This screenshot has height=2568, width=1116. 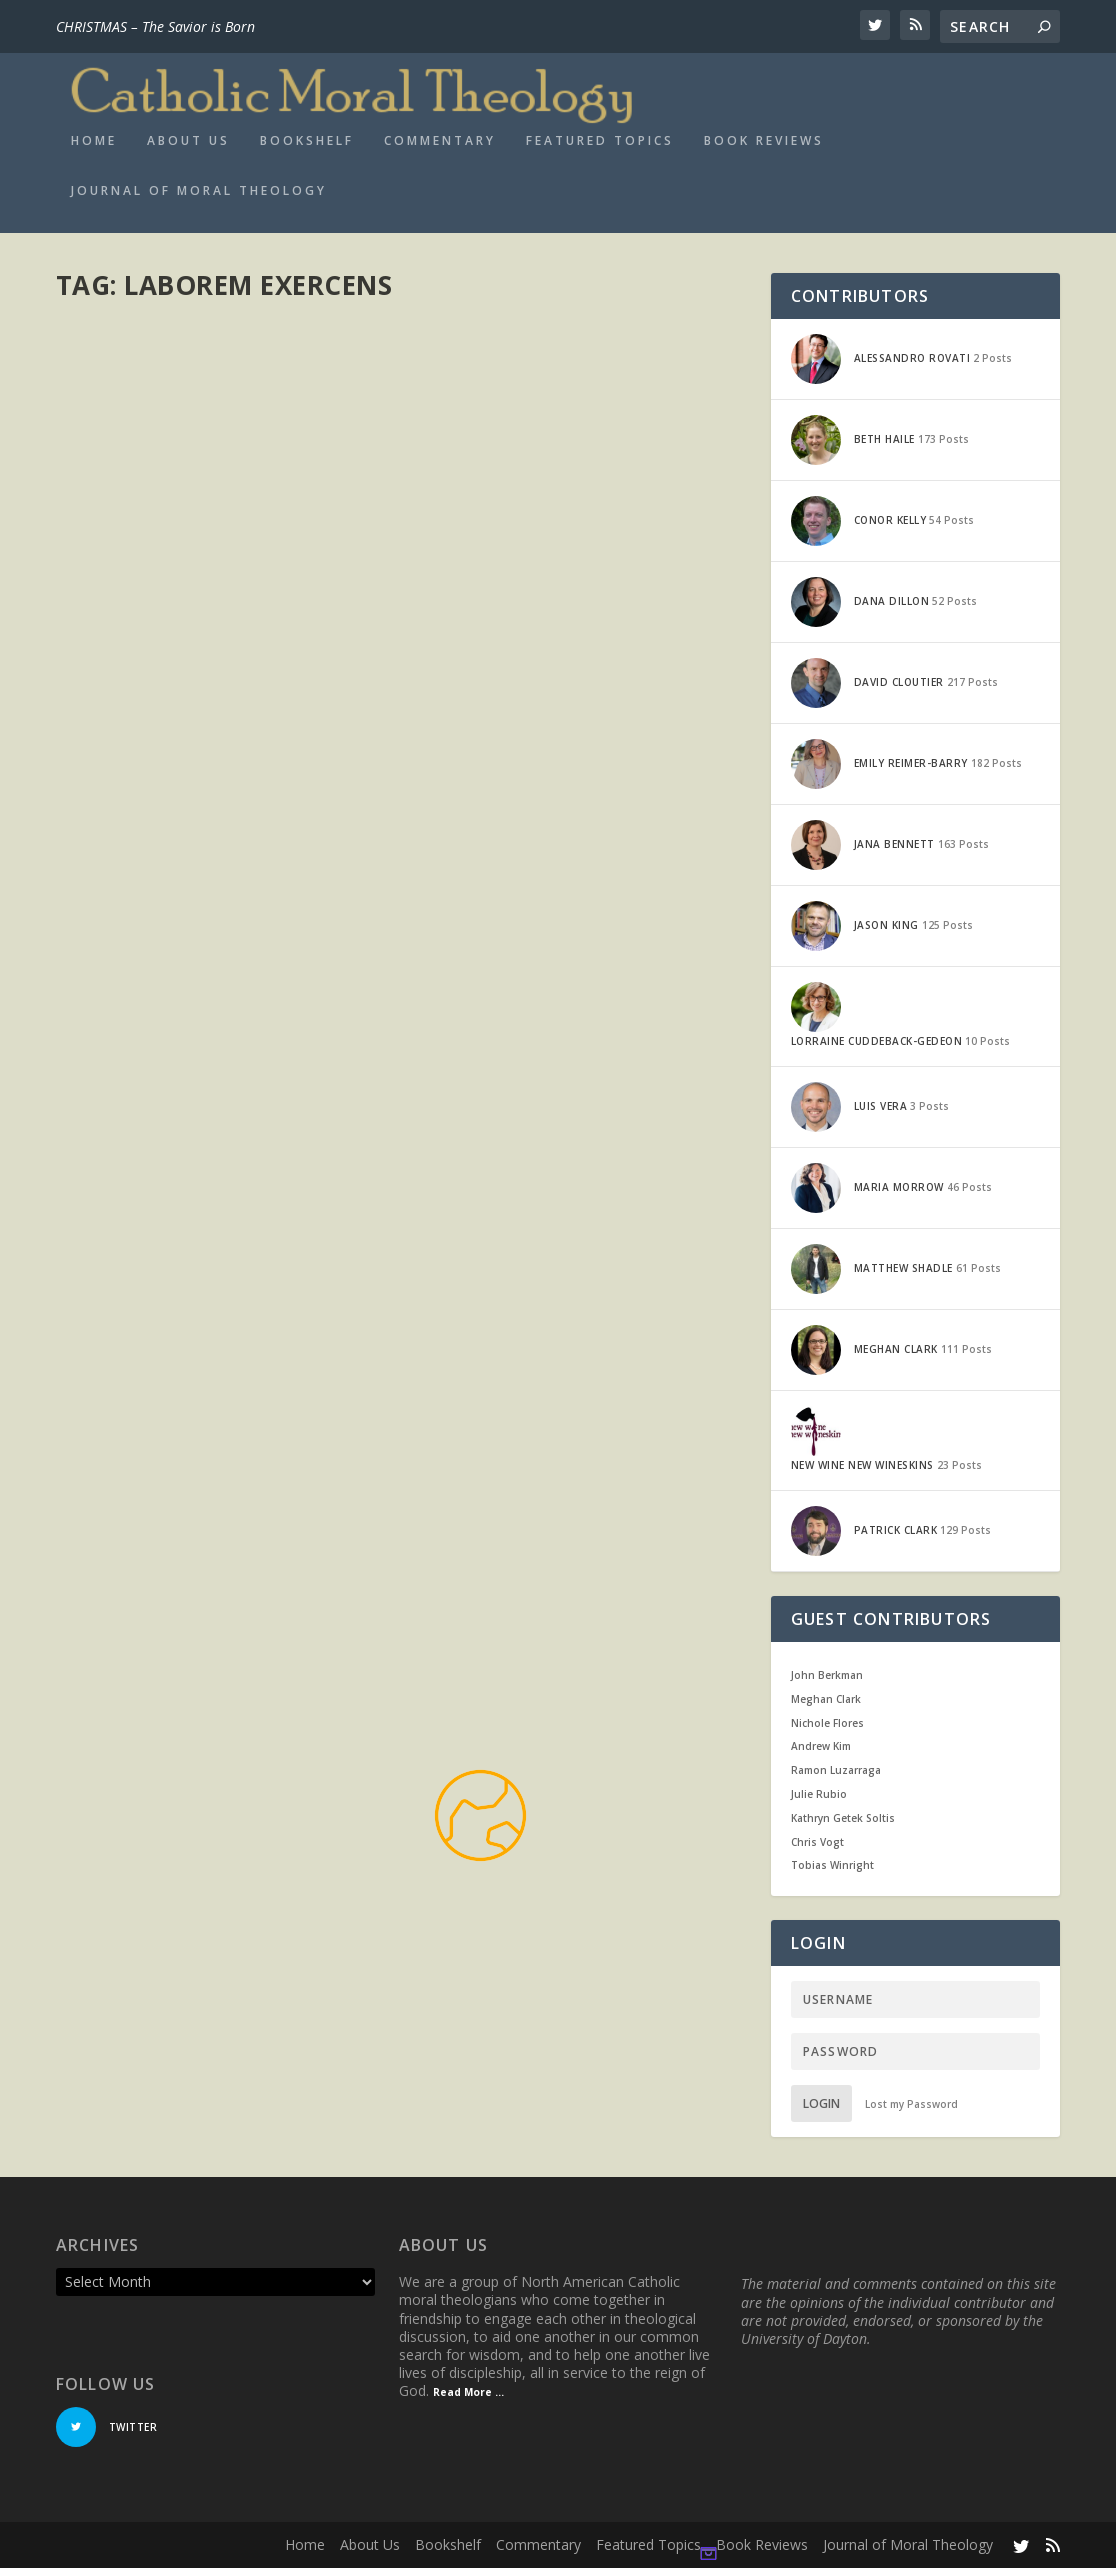 I want to click on switch to international or global settings, so click(x=480, y=1815).